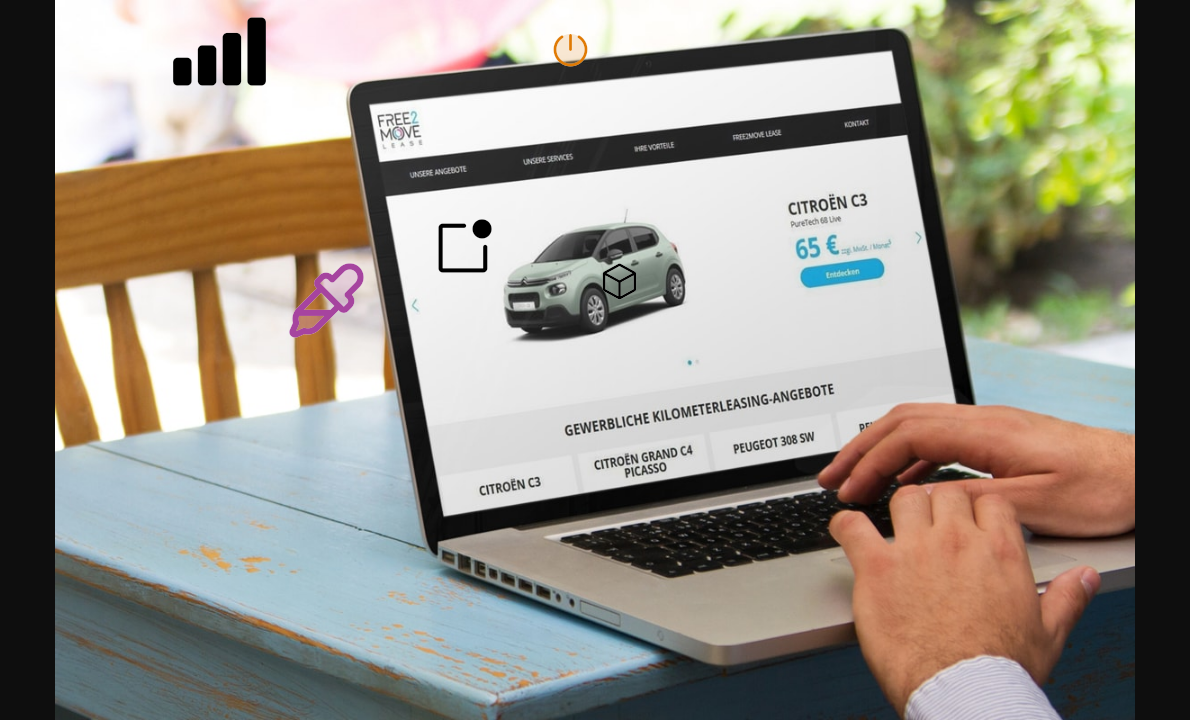 The width and height of the screenshot is (1190, 720). I want to click on indicates cellular signal strength, so click(219, 51).